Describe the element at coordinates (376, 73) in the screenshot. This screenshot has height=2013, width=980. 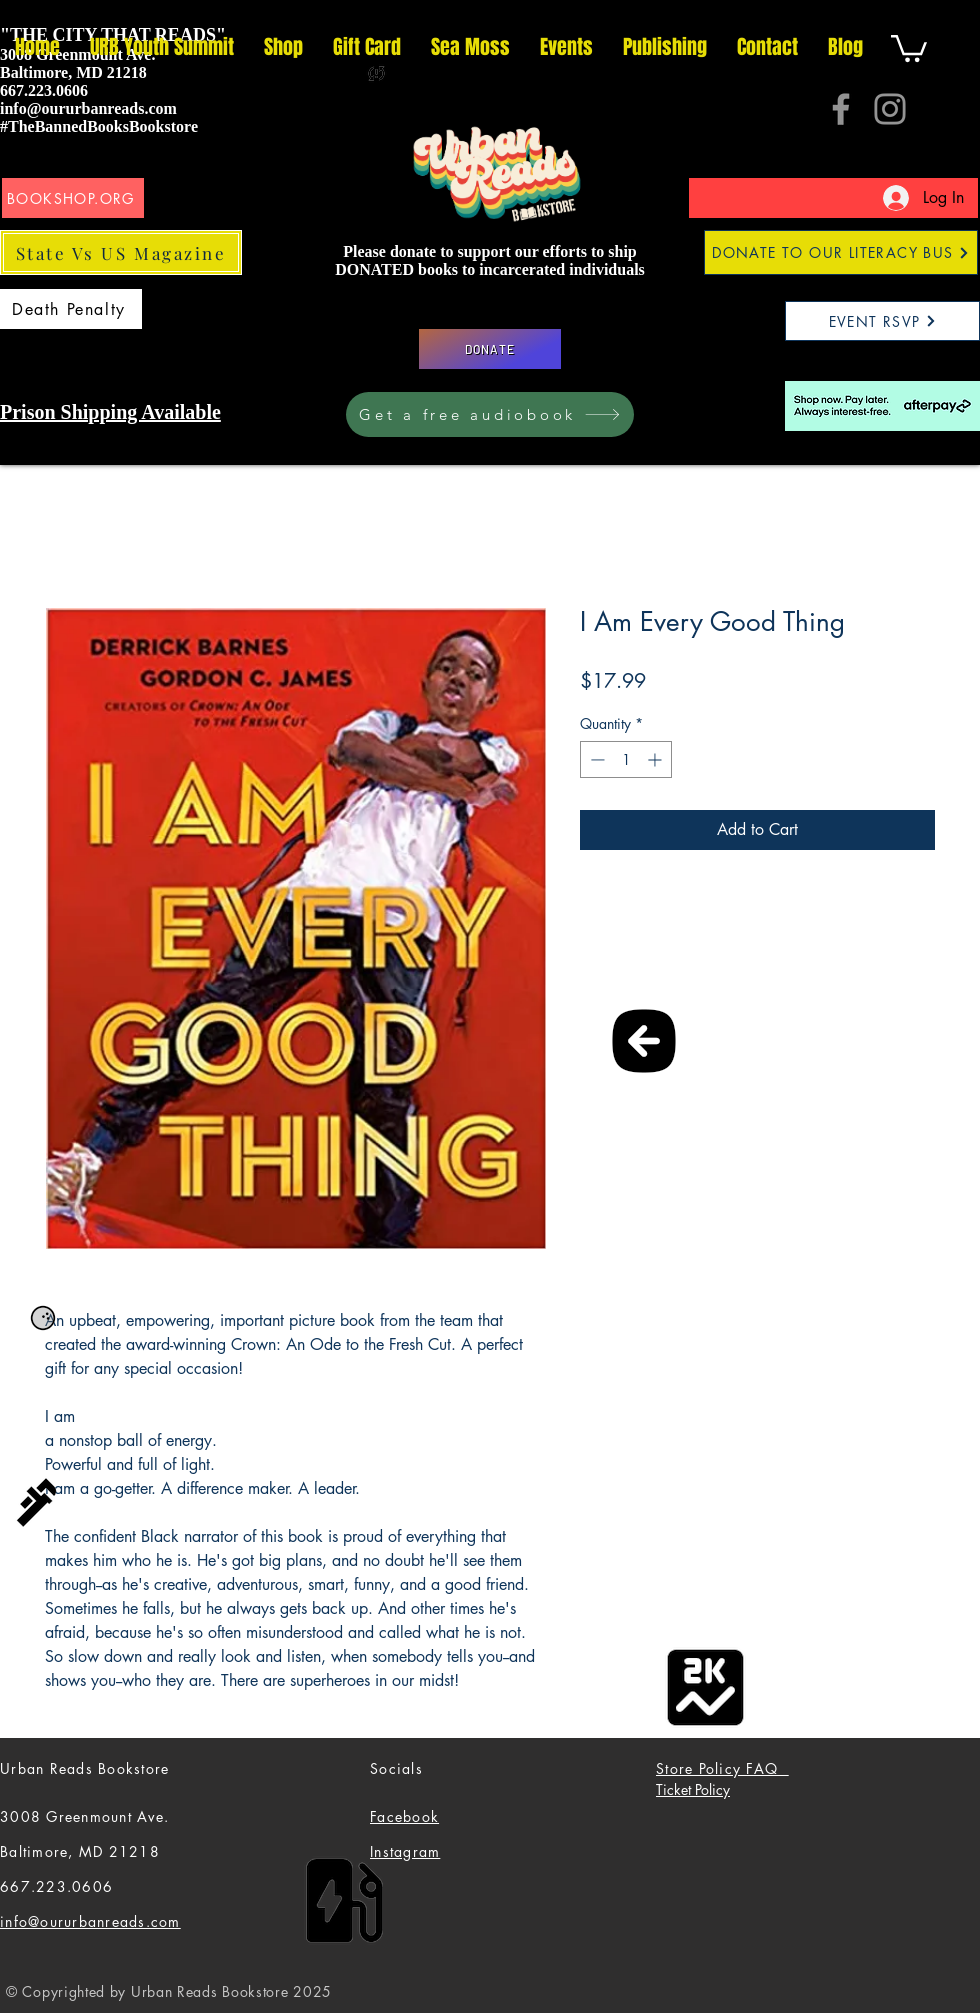
I see `indicates a sync error or failure` at that location.